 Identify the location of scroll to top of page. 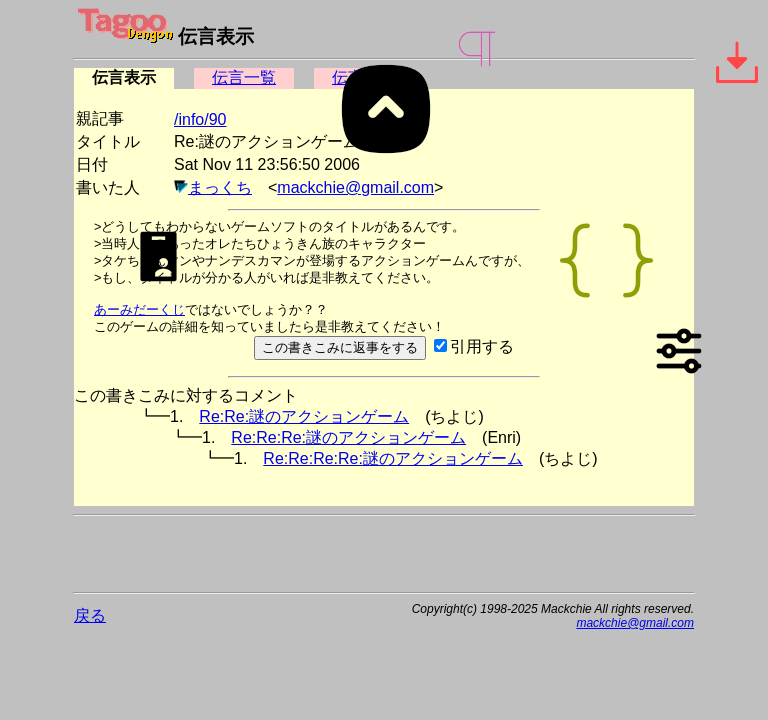
(386, 109).